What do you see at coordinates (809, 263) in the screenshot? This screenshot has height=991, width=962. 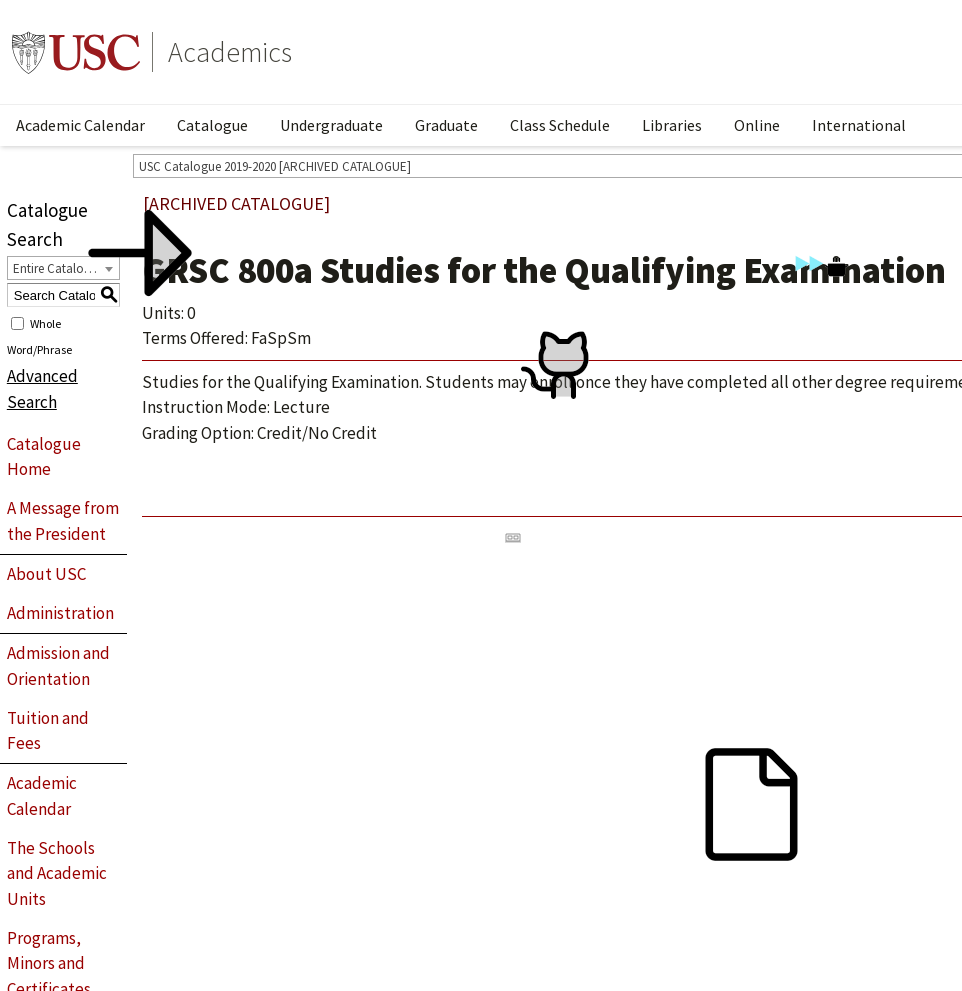 I see `skip to next track or media` at bounding box center [809, 263].